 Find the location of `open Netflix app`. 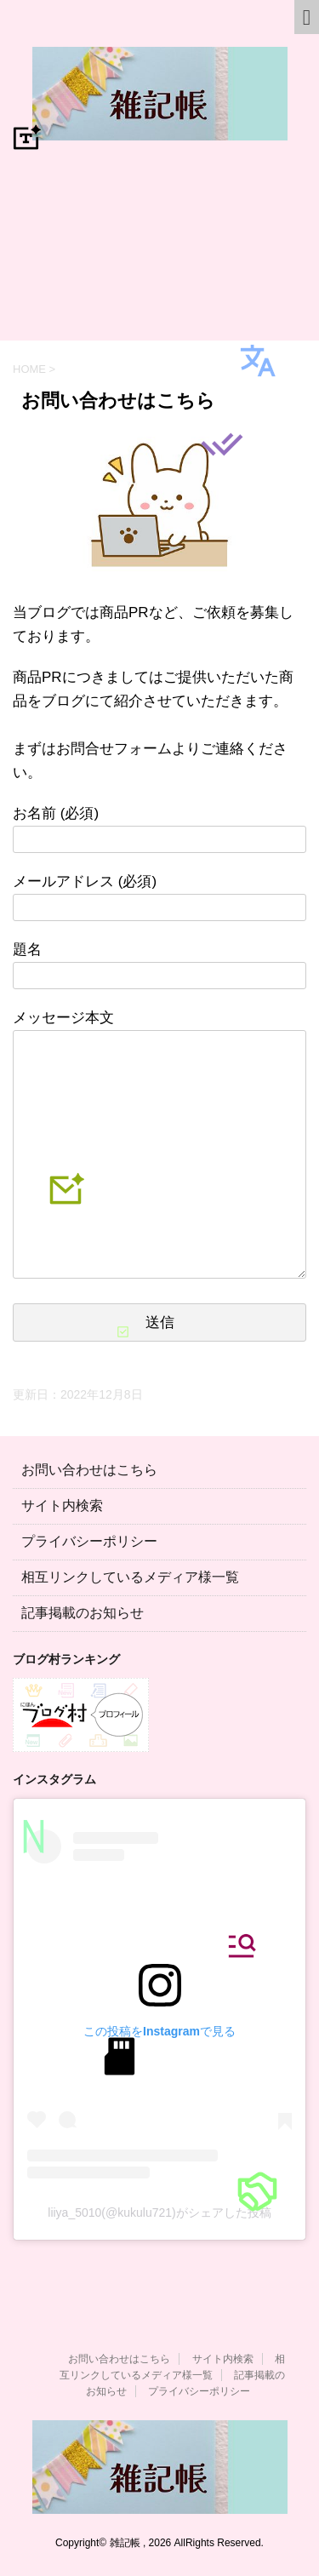

open Netflix app is located at coordinates (33, 1836).